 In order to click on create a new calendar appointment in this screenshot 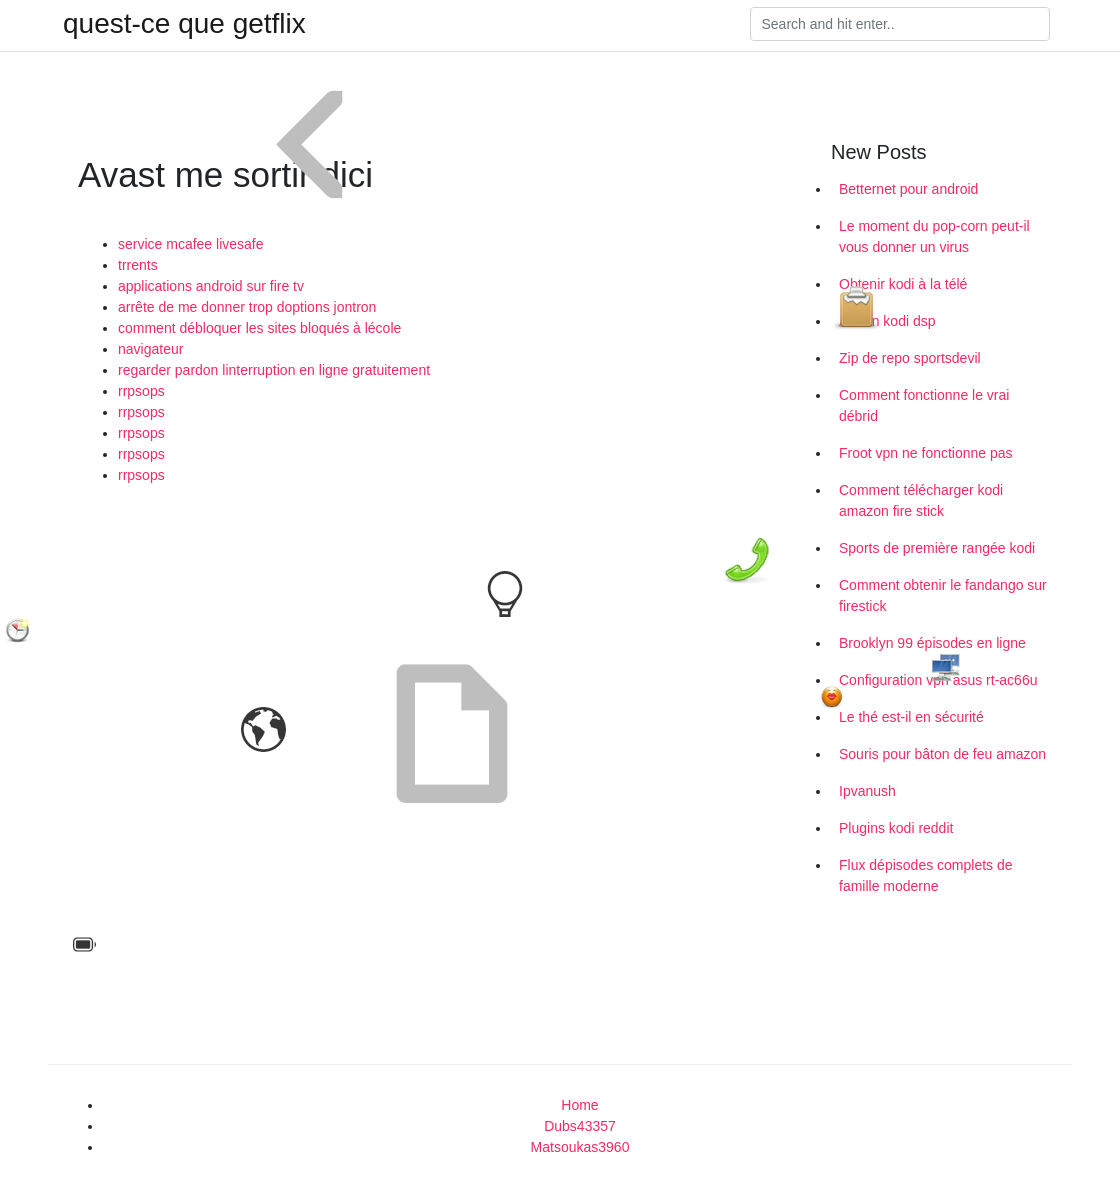, I will do `click(18, 630)`.